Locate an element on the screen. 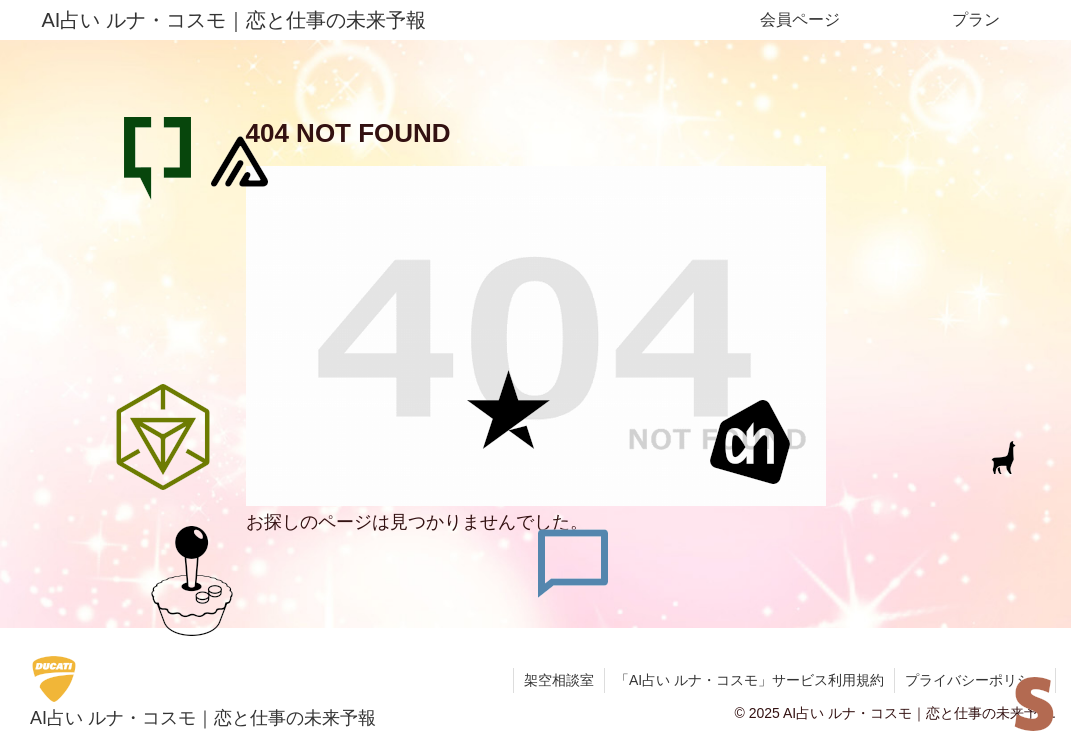 The height and width of the screenshot is (743, 1071). tina cms logo is located at coordinates (1003, 457).